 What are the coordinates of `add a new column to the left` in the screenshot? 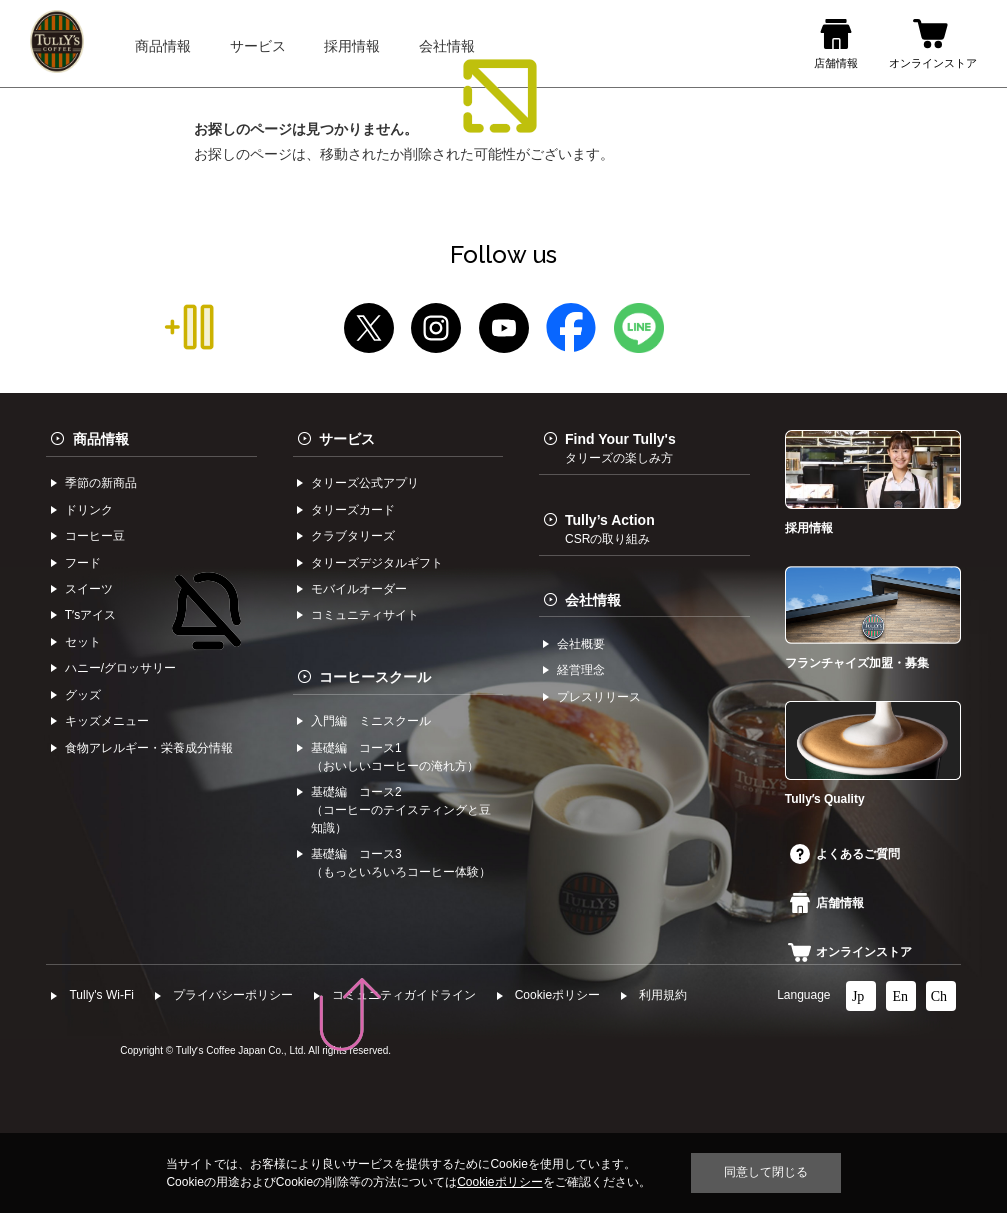 It's located at (193, 327).